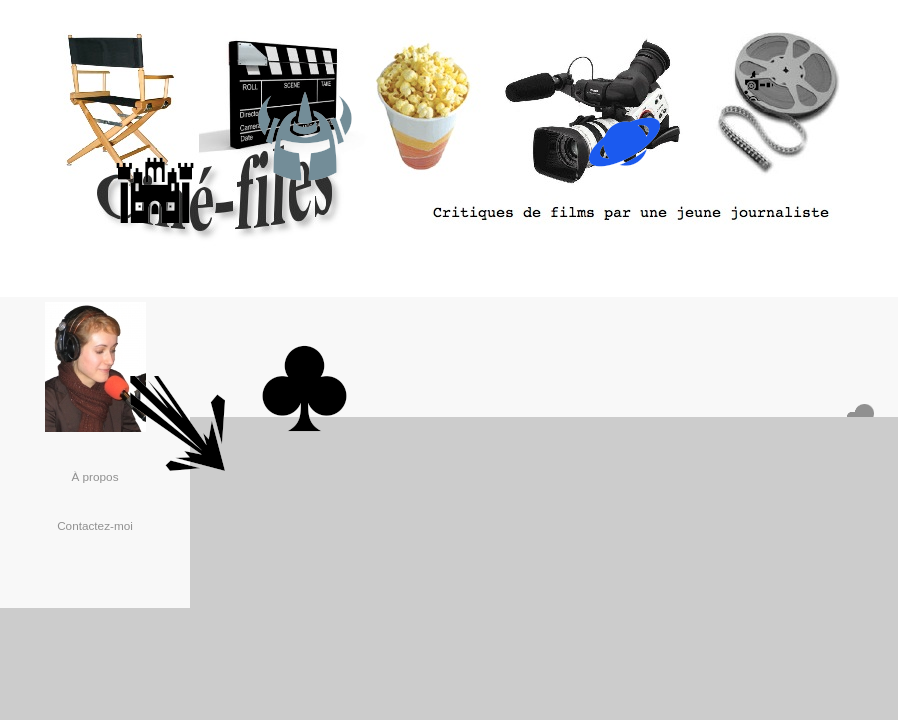 The height and width of the screenshot is (720, 898). What do you see at coordinates (305, 136) in the screenshot?
I see `equip helmet or headgear` at bounding box center [305, 136].